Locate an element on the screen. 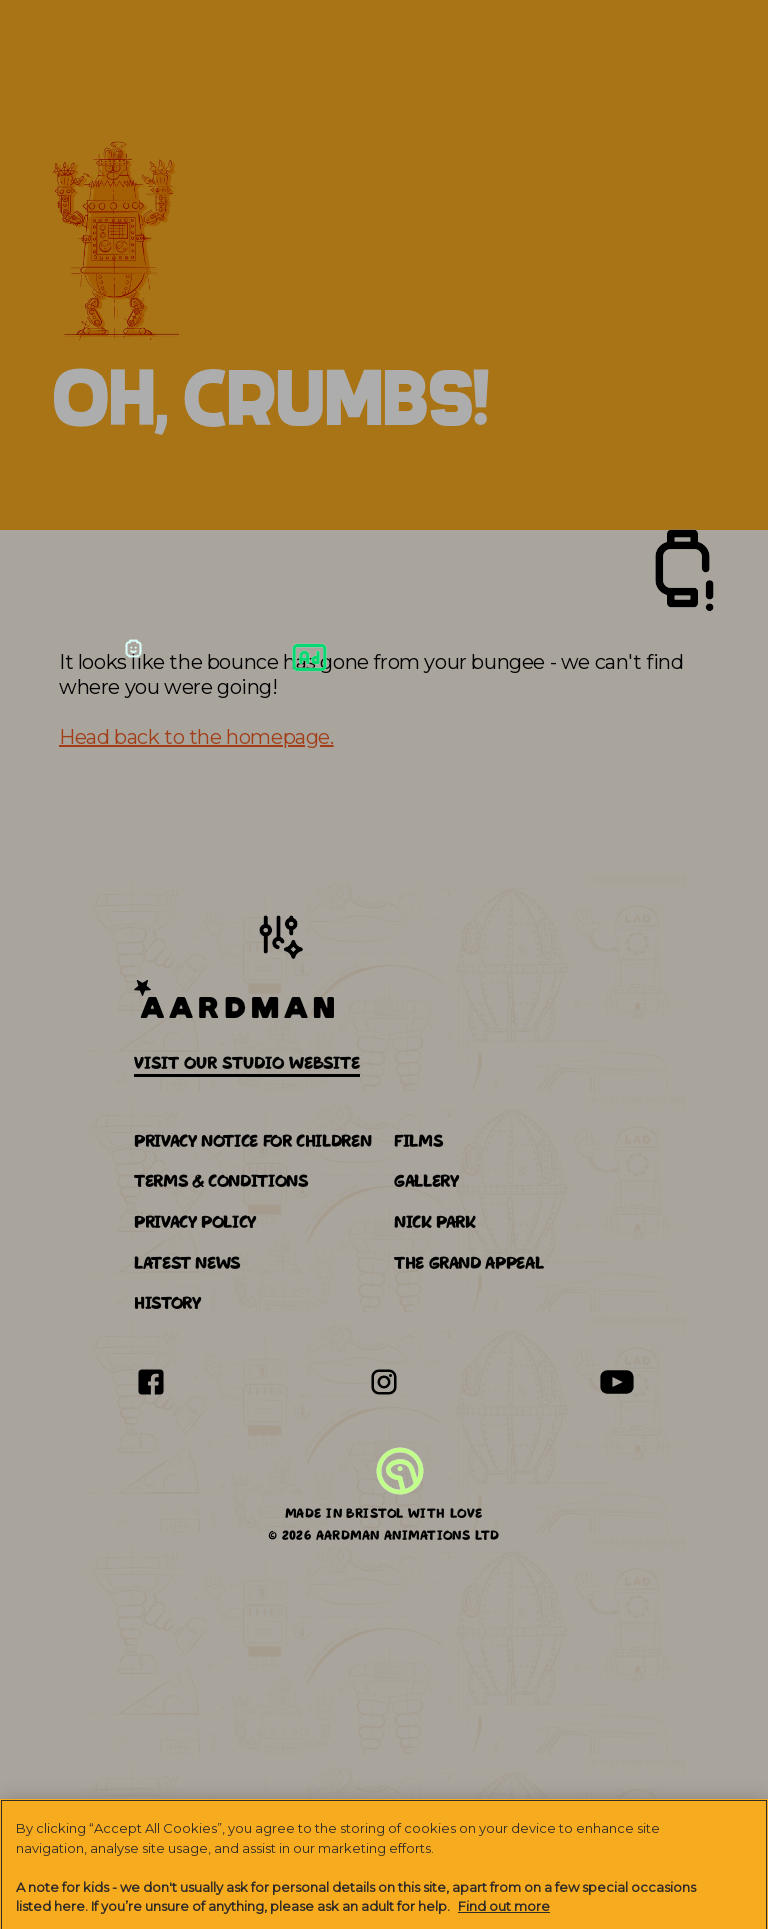 This screenshot has height=1929, width=768. link to Deno runtime or project is located at coordinates (400, 1471).